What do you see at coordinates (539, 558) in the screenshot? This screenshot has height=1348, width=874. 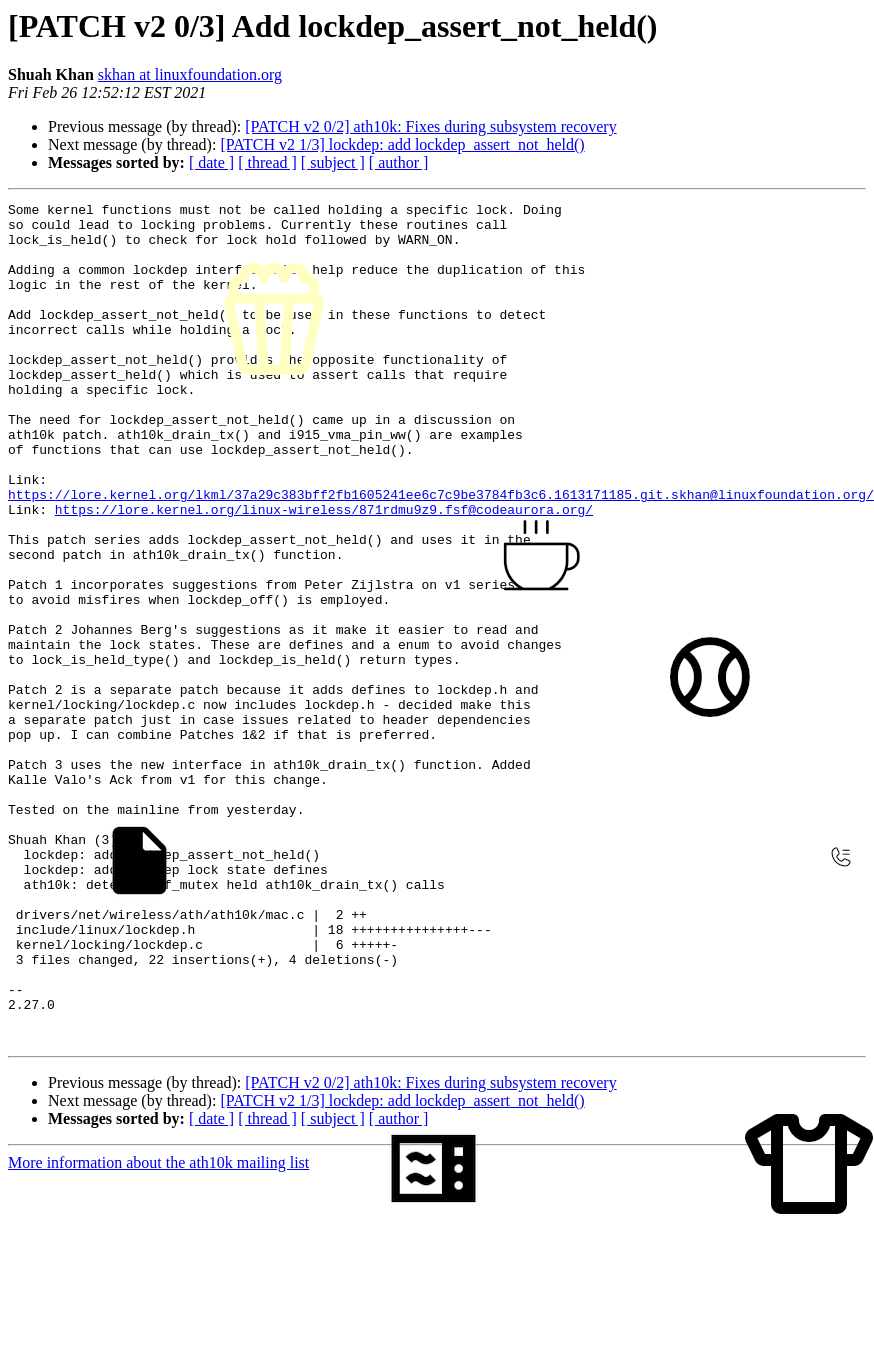 I see `find nearby coffee shops or cafes` at bounding box center [539, 558].